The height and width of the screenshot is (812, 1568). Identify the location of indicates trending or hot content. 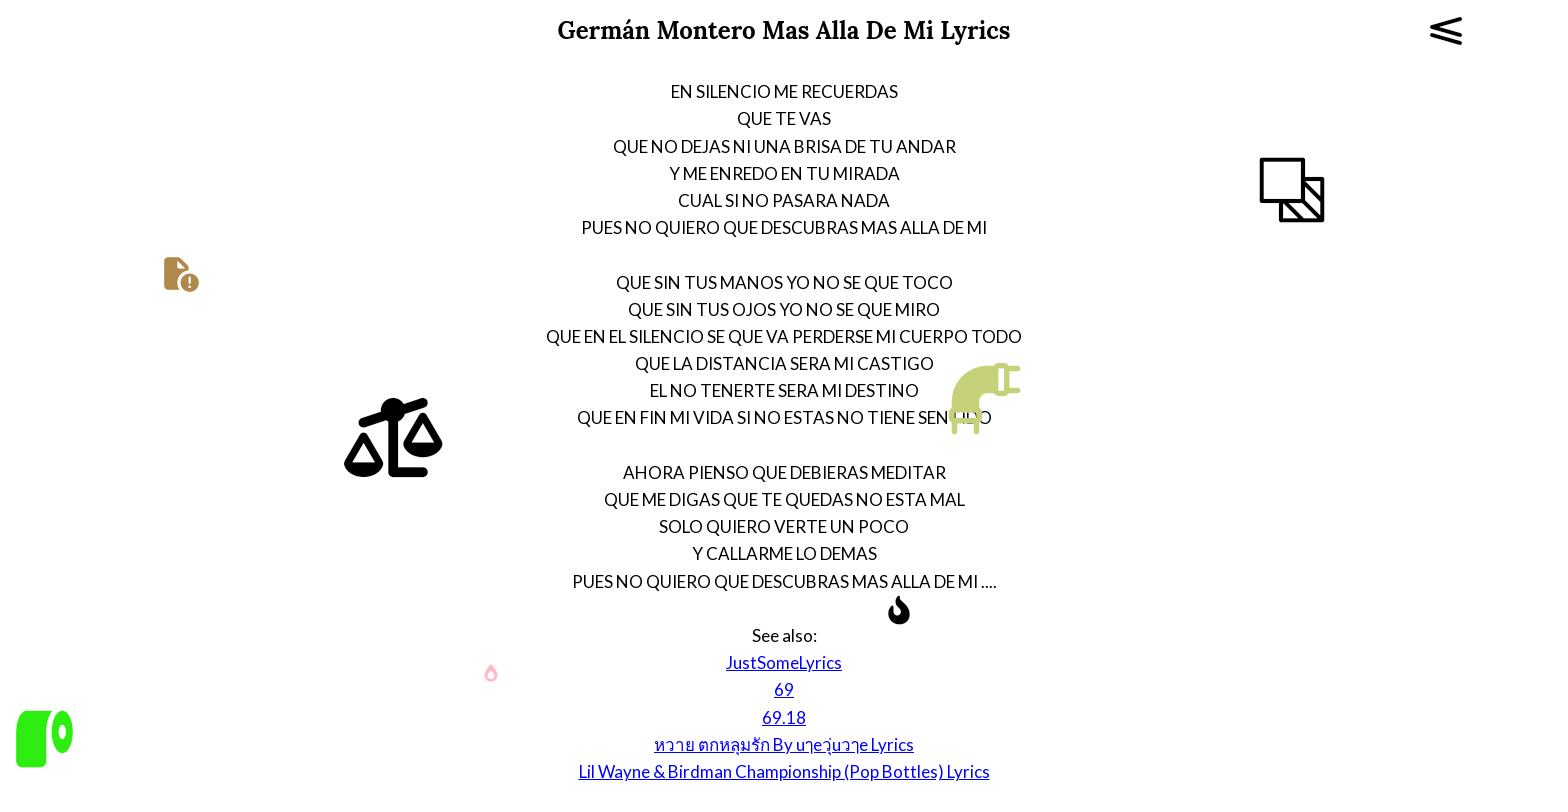
(491, 673).